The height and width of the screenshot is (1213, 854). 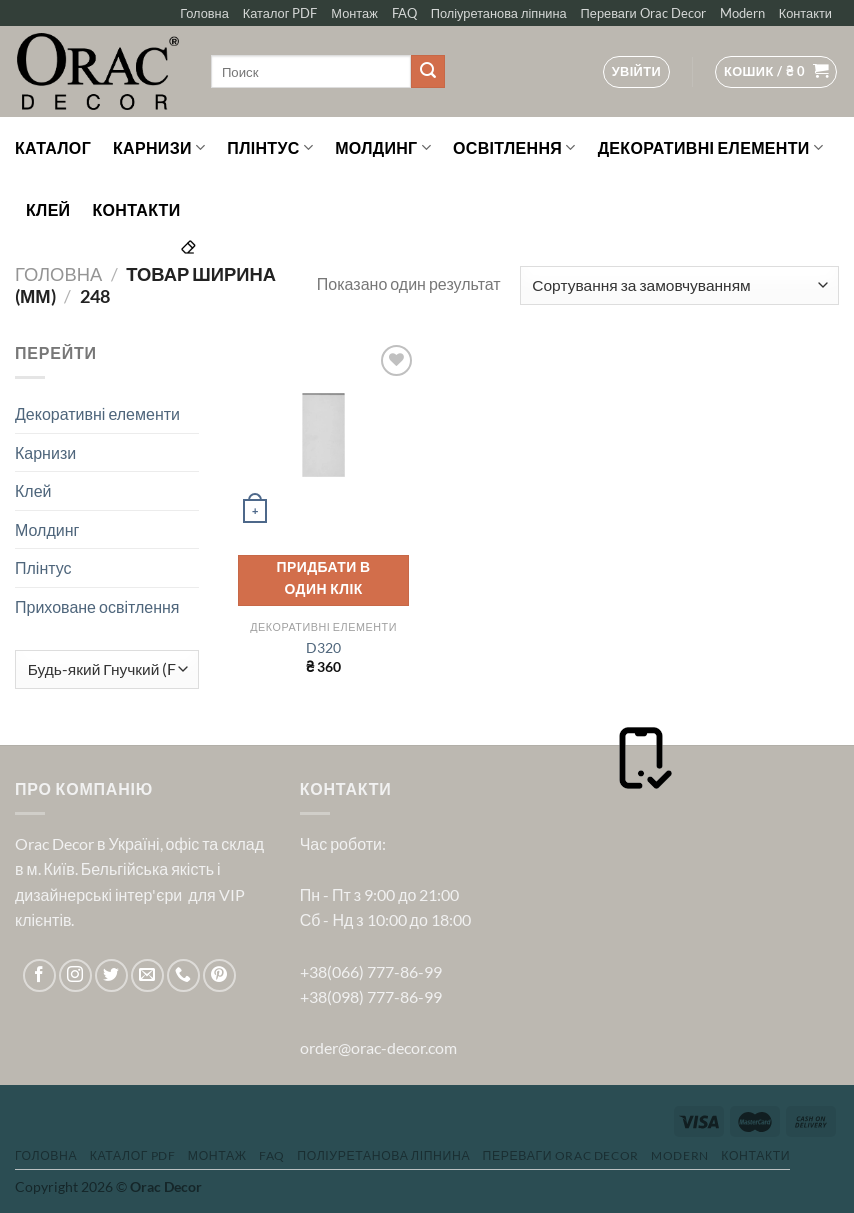 What do you see at coordinates (188, 247) in the screenshot?
I see `erase or delete selected content` at bounding box center [188, 247].